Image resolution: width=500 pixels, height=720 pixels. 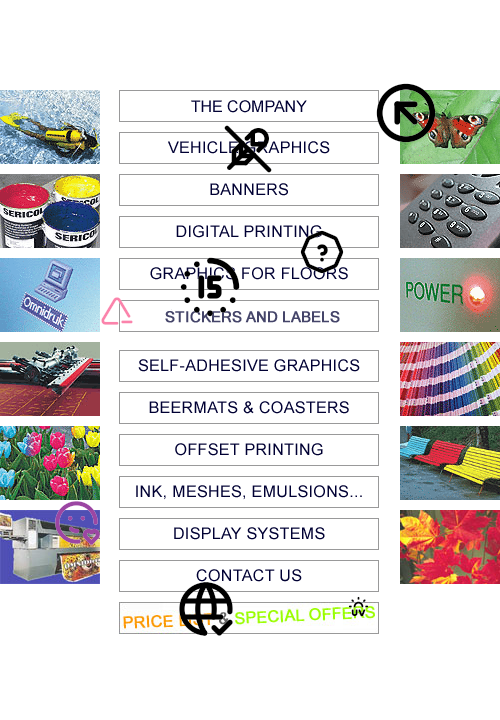 I want to click on navigate back to previous screen, so click(x=406, y=113).